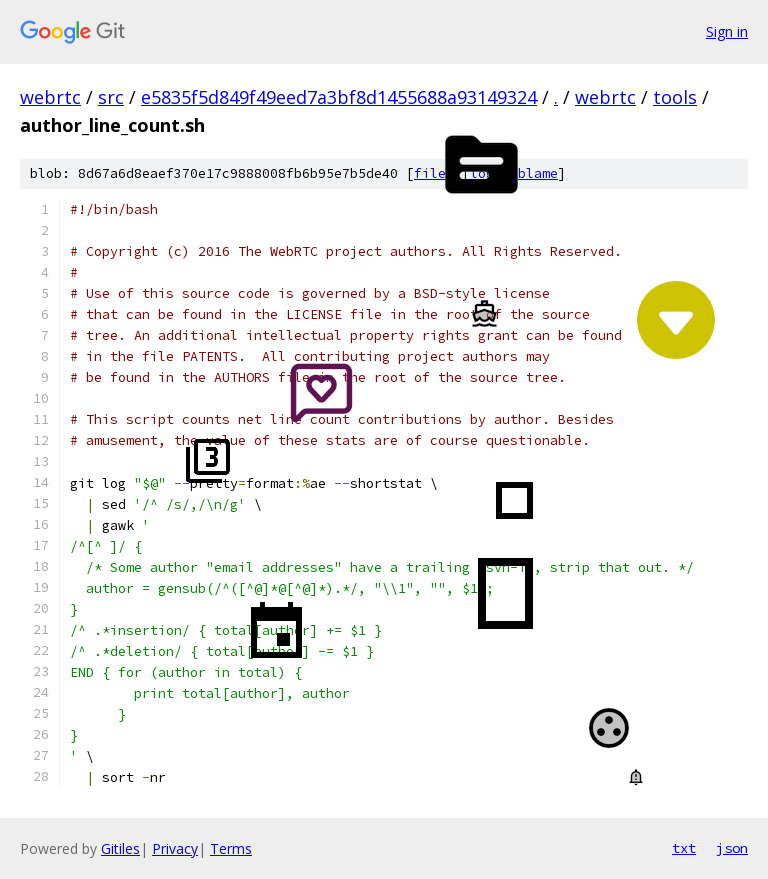 The width and height of the screenshot is (768, 879). What do you see at coordinates (276, 632) in the screenshot?
I see `add an event to your calendar` at bounding box center [276, 632].